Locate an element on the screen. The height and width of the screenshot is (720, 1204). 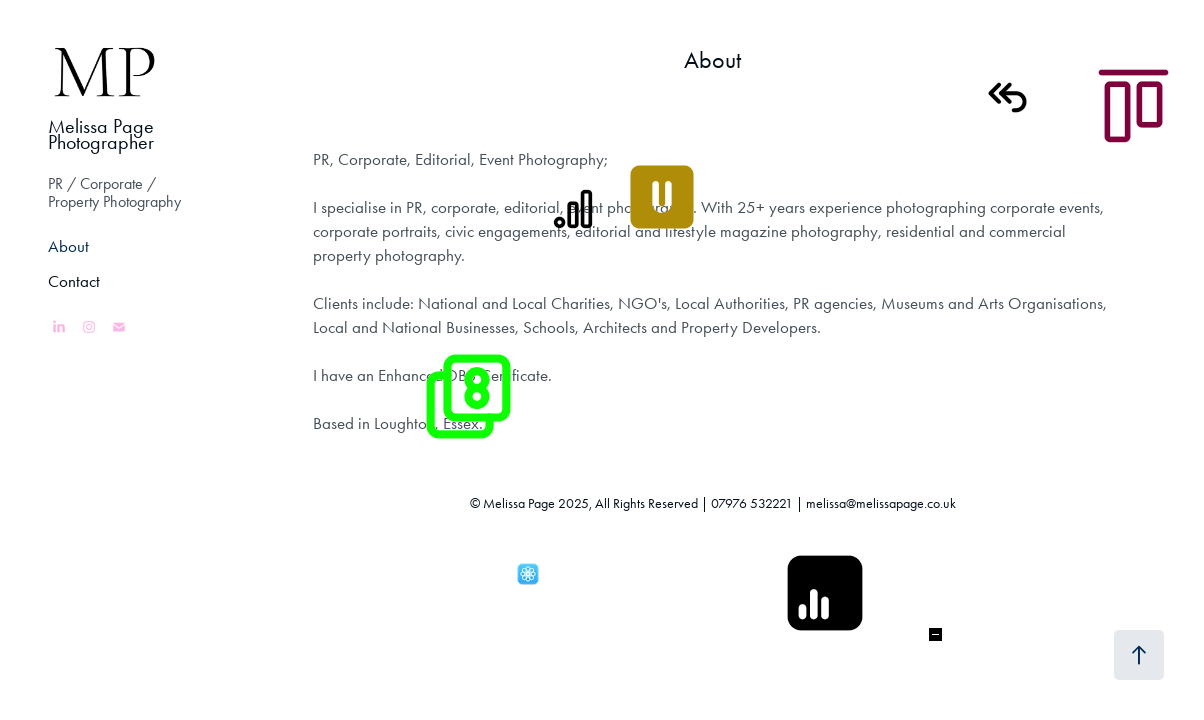
align content to bottom-left corner is located at coordinates (825, 593).